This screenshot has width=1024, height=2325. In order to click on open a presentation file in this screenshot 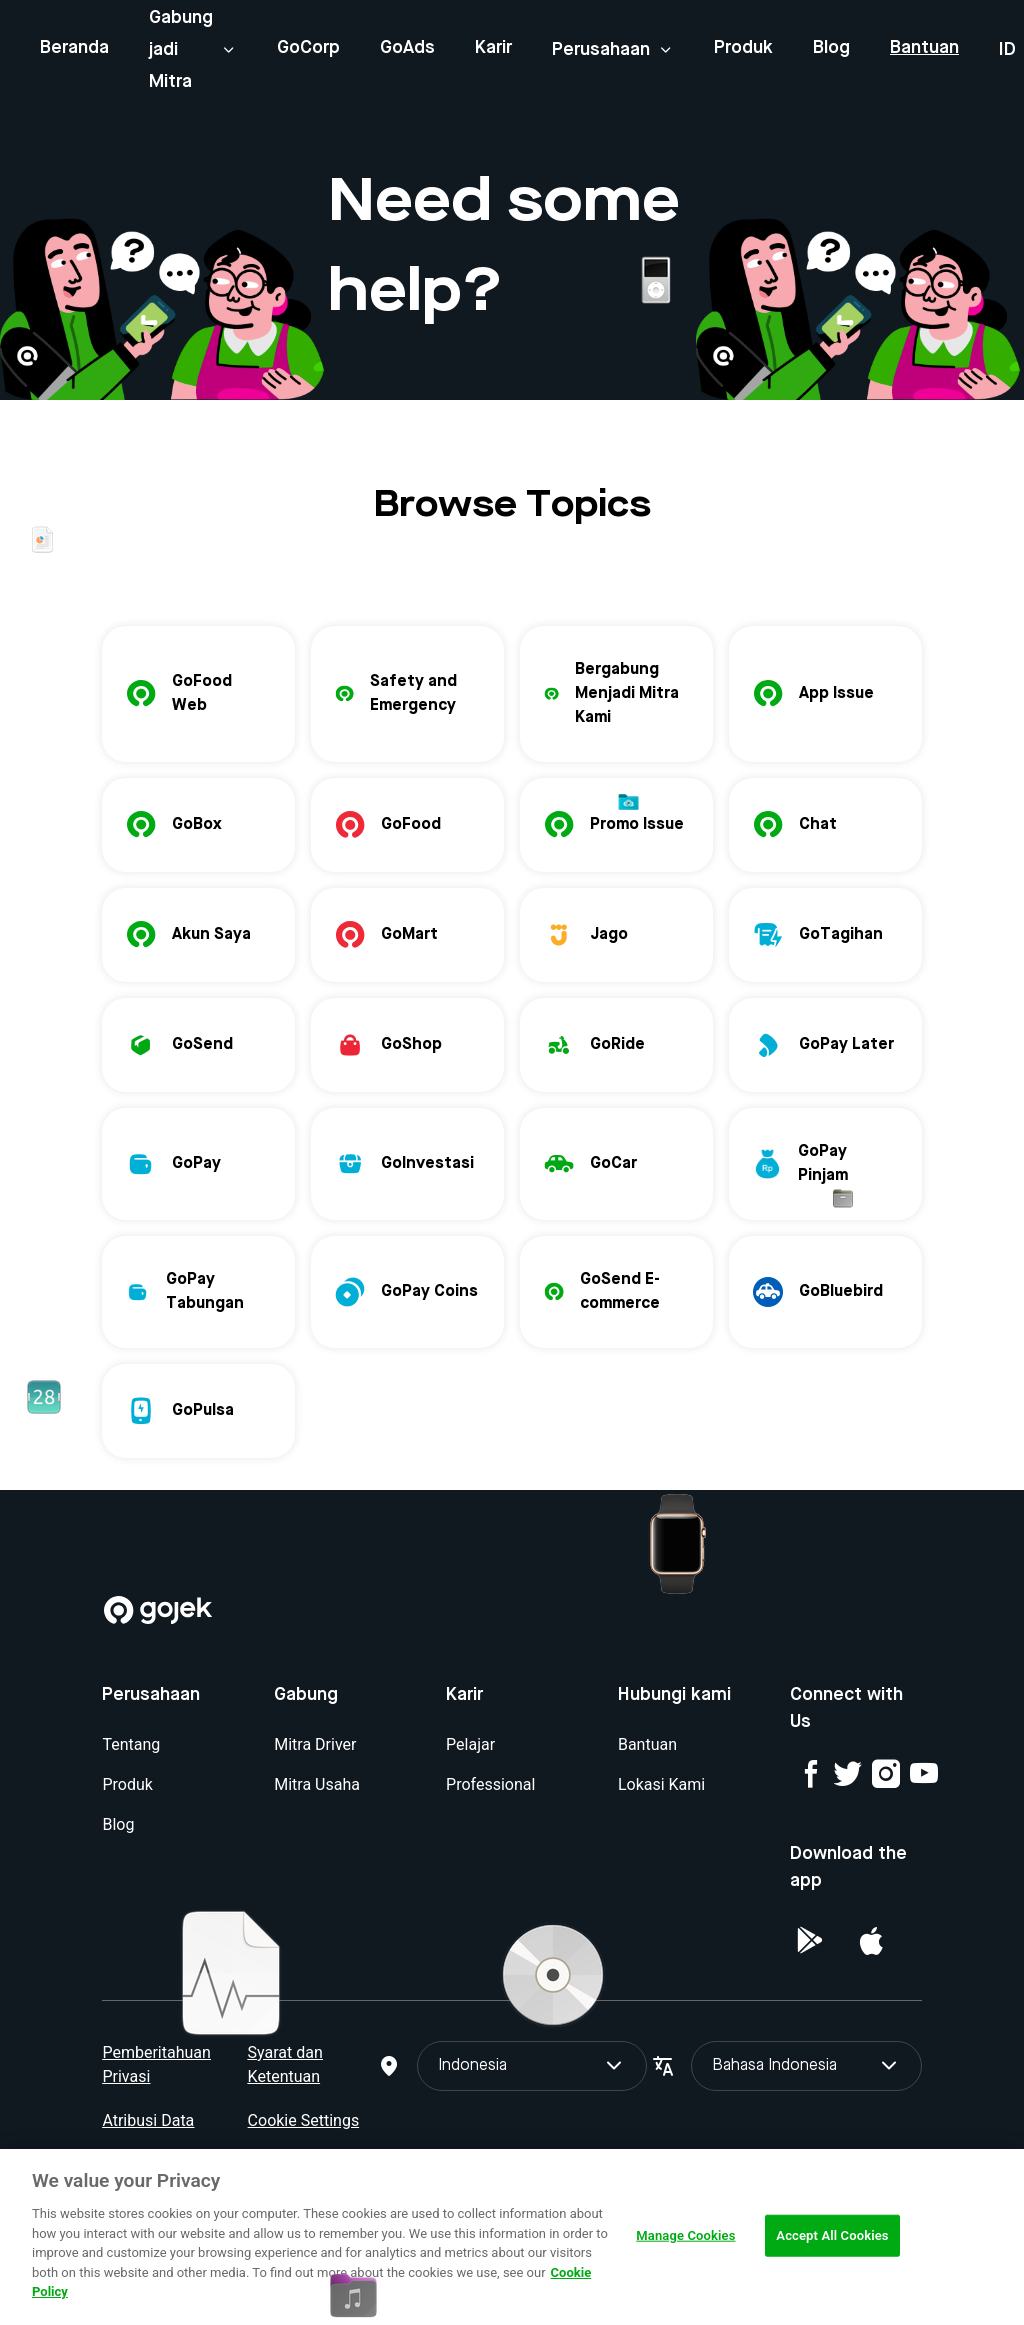, I will do `click(42, 539)`.